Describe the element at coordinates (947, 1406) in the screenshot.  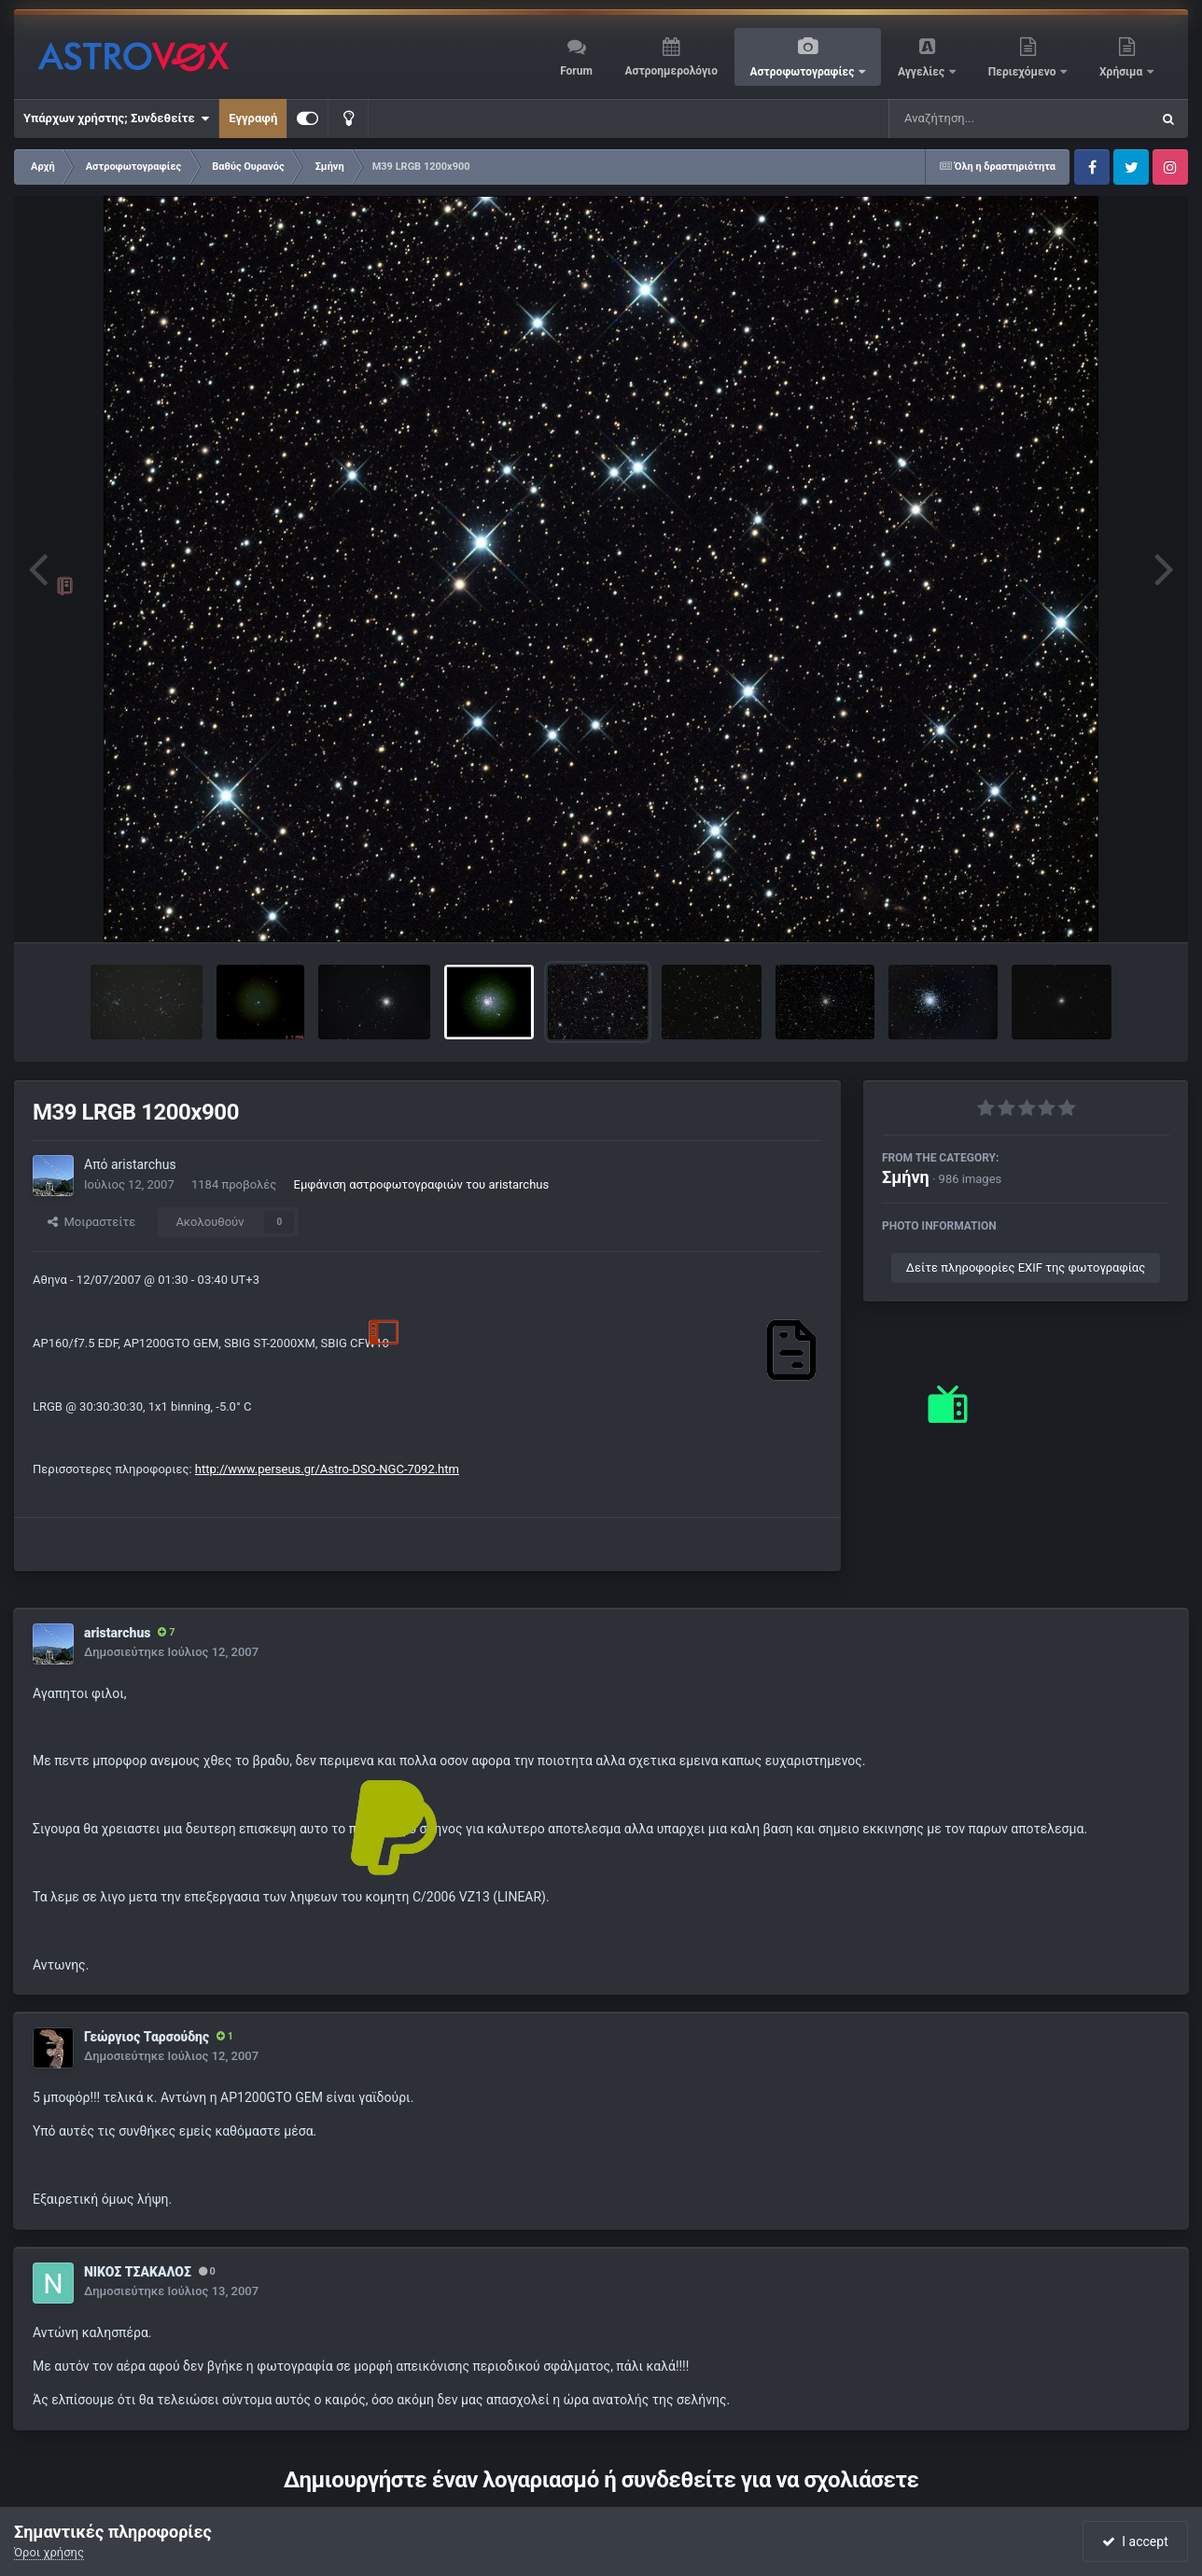
I see `access TV or video streaming content` at that location.